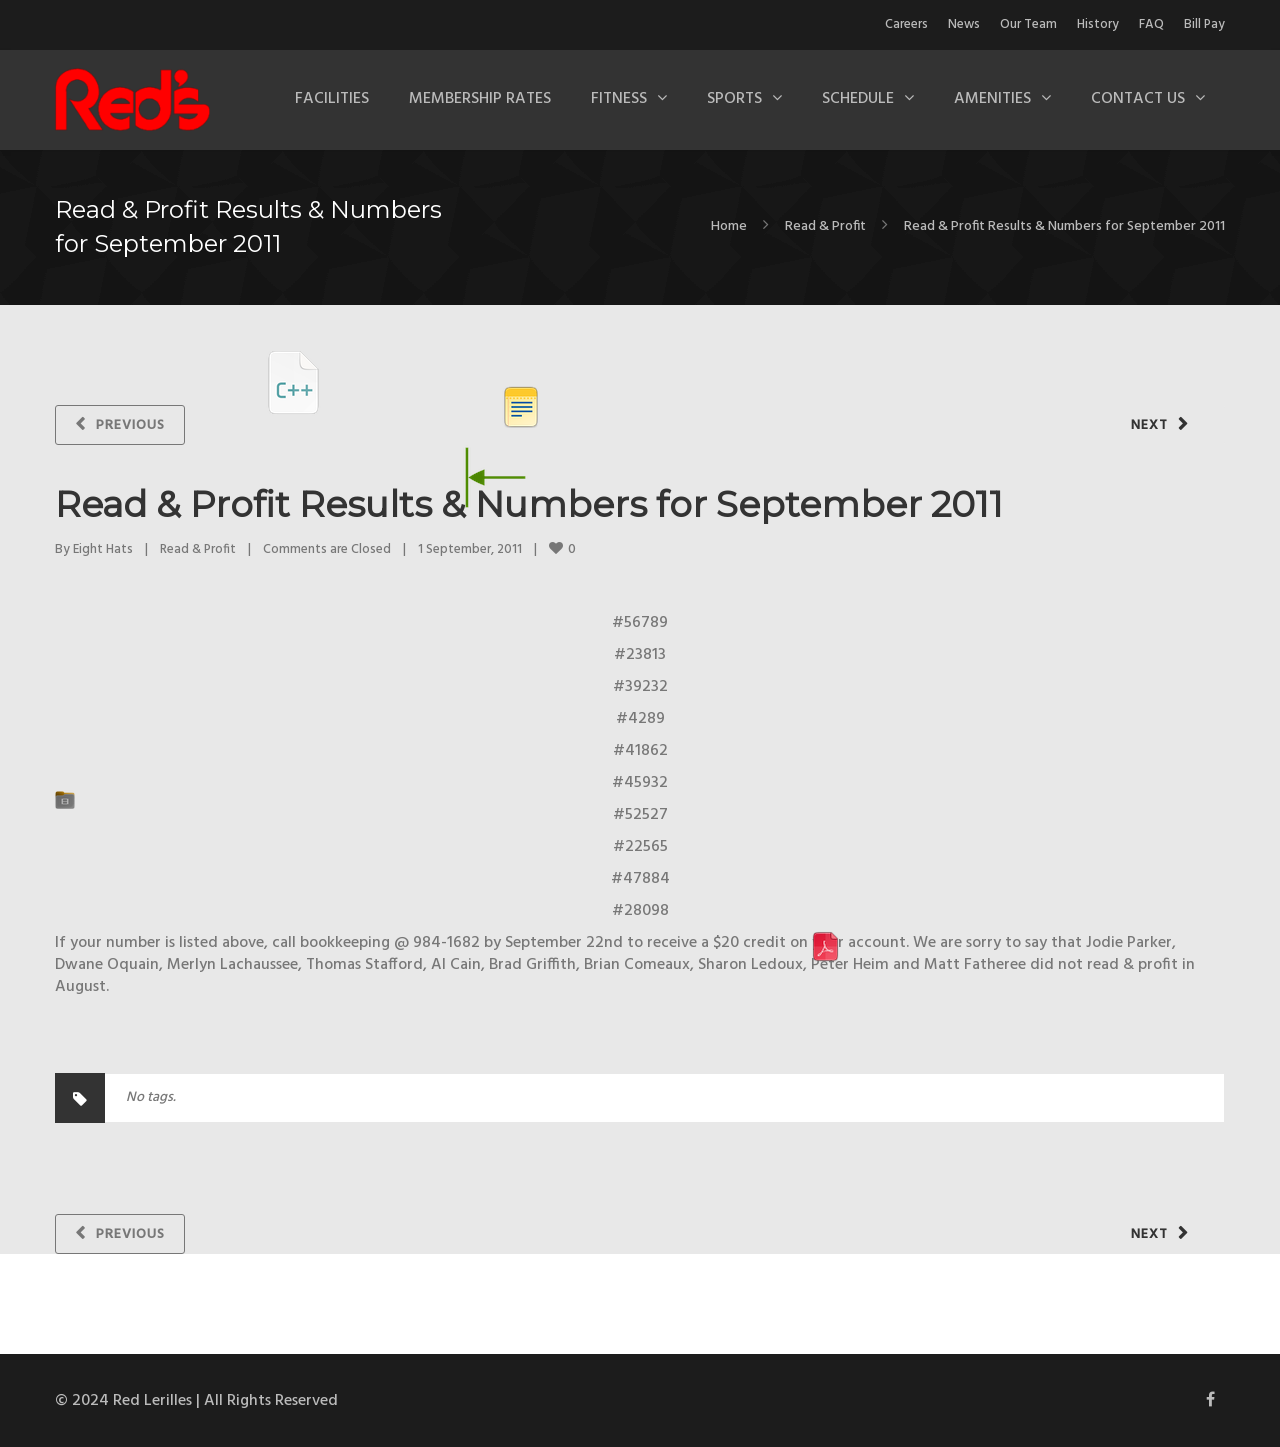  What do you see at coordinates (293, 382) in the screenshot?
I see `a C++ source code file` at bounding box center [293, 382].